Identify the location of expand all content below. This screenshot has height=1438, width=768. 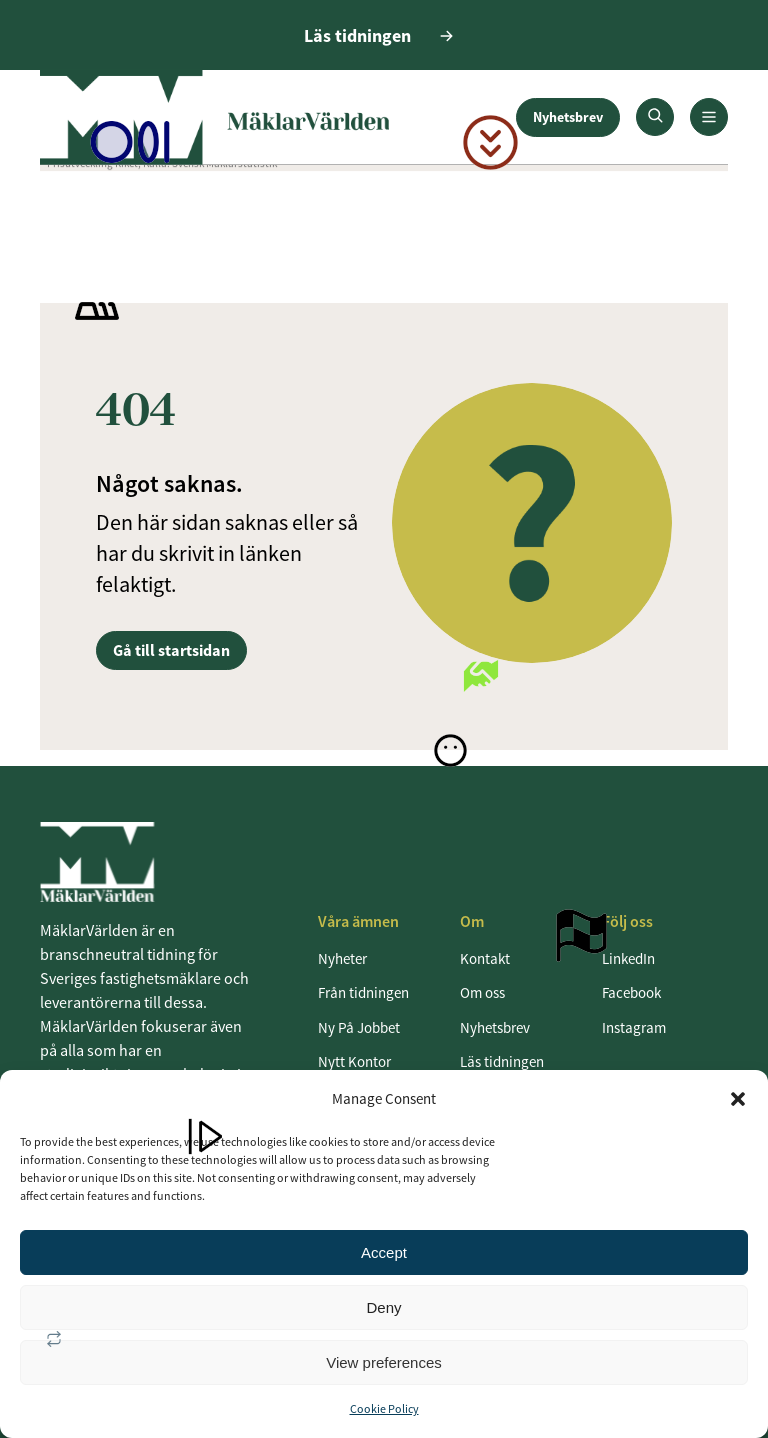
(490, 142).